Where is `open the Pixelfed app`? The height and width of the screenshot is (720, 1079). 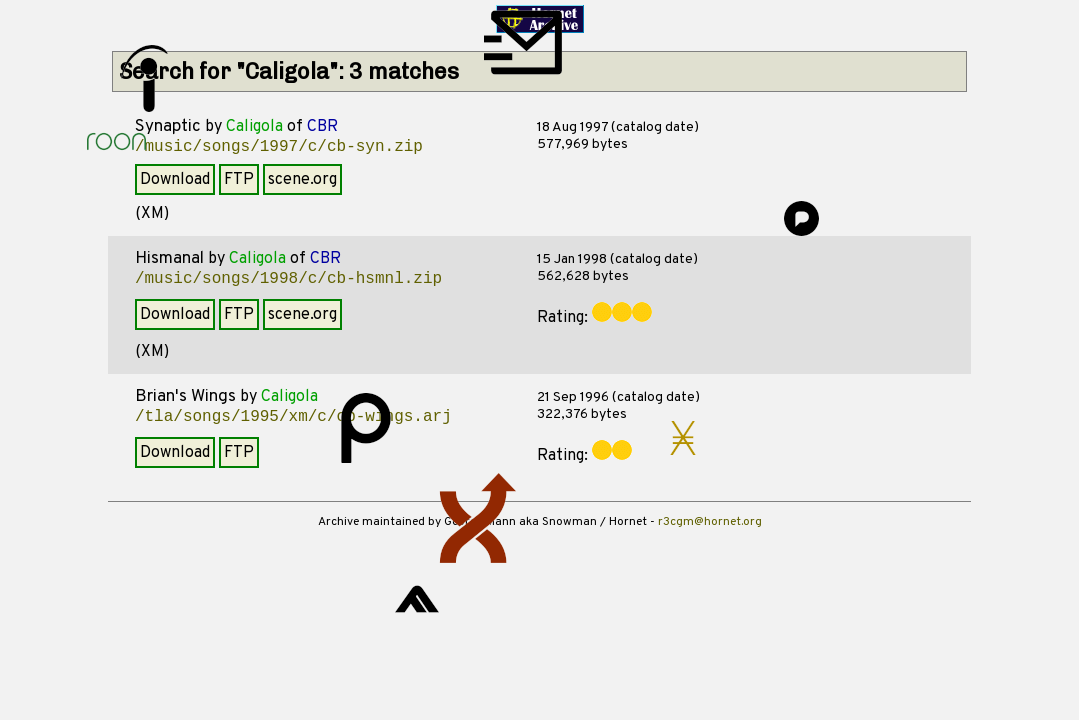
open the Pixelfed app is located at coordinates (801, 218).